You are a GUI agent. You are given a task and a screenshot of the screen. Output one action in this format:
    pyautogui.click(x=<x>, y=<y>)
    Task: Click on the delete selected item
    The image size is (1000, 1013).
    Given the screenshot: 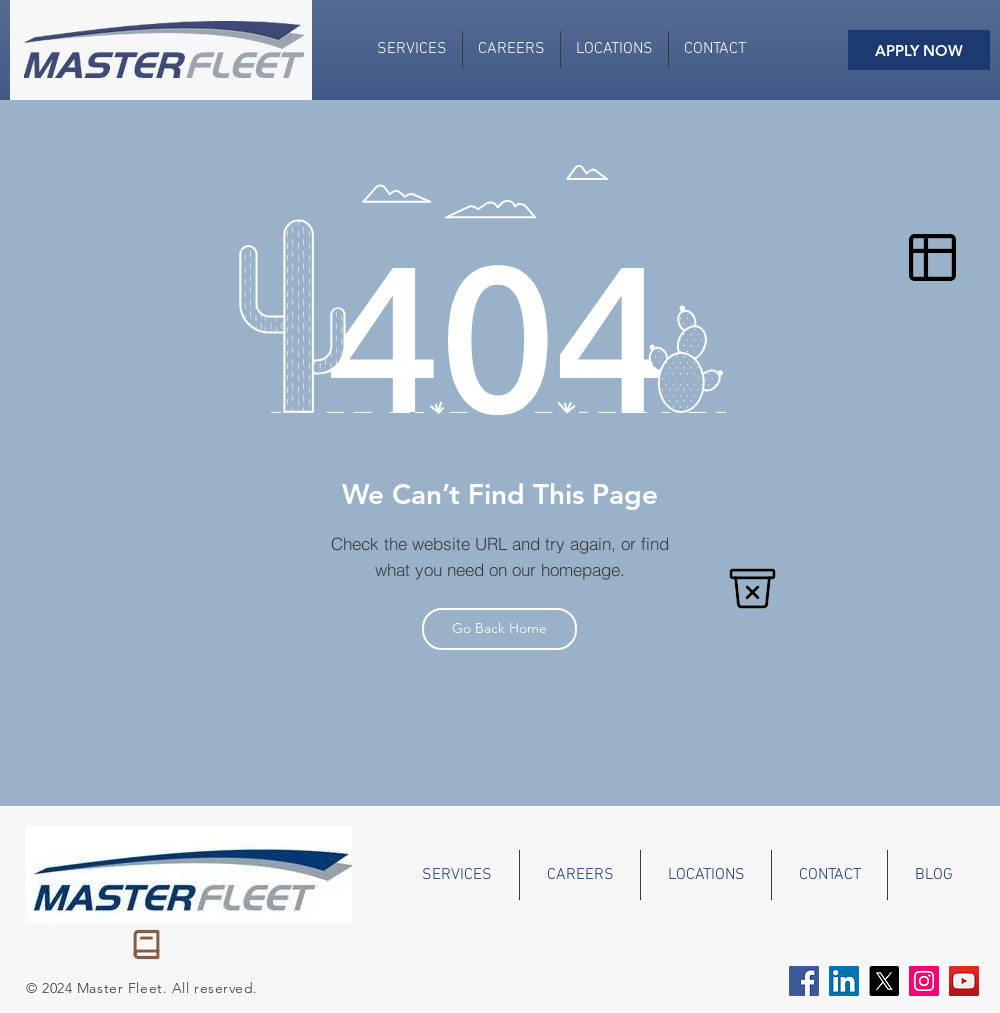 What is the action you would take?
    pyautogui.click(x=752, y=588)
    